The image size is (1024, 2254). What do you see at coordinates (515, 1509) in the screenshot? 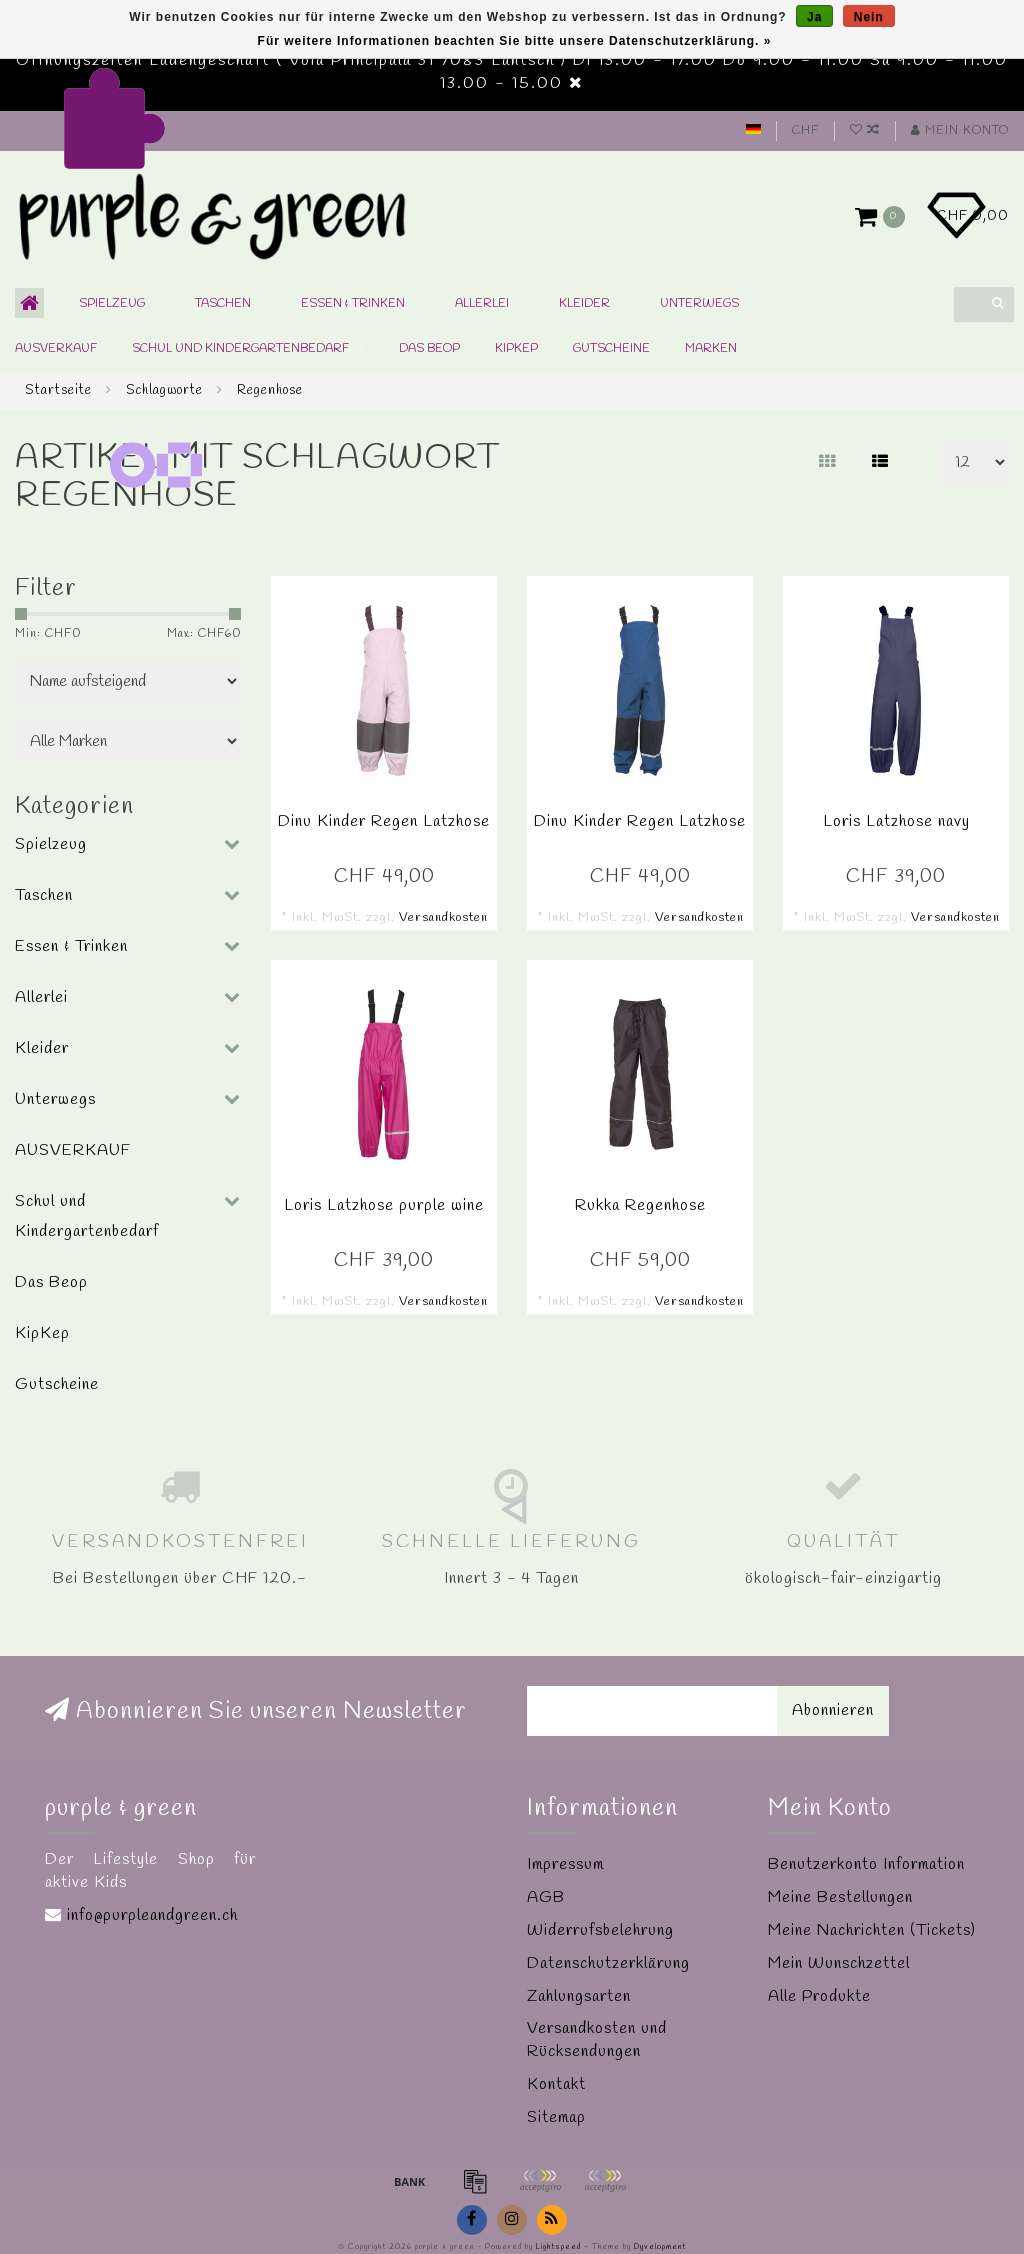
I see `play media in reverse` at bounding box center [515, 1509].